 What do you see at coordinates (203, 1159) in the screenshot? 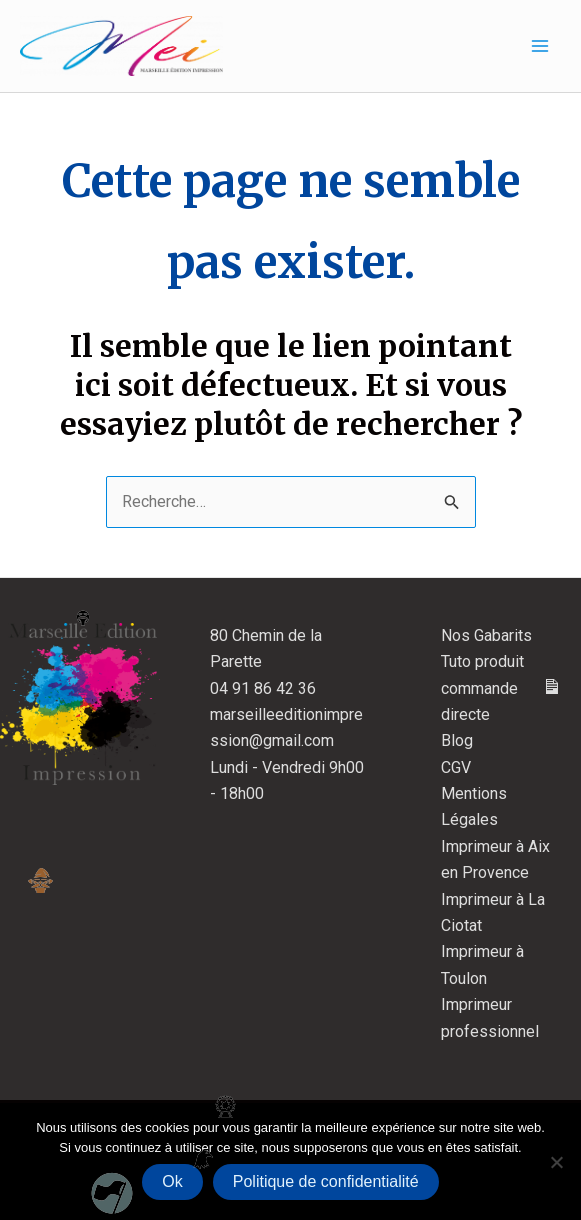
I see `select eagle as your team mascot or avatar` at bounding box center [203, 1159].